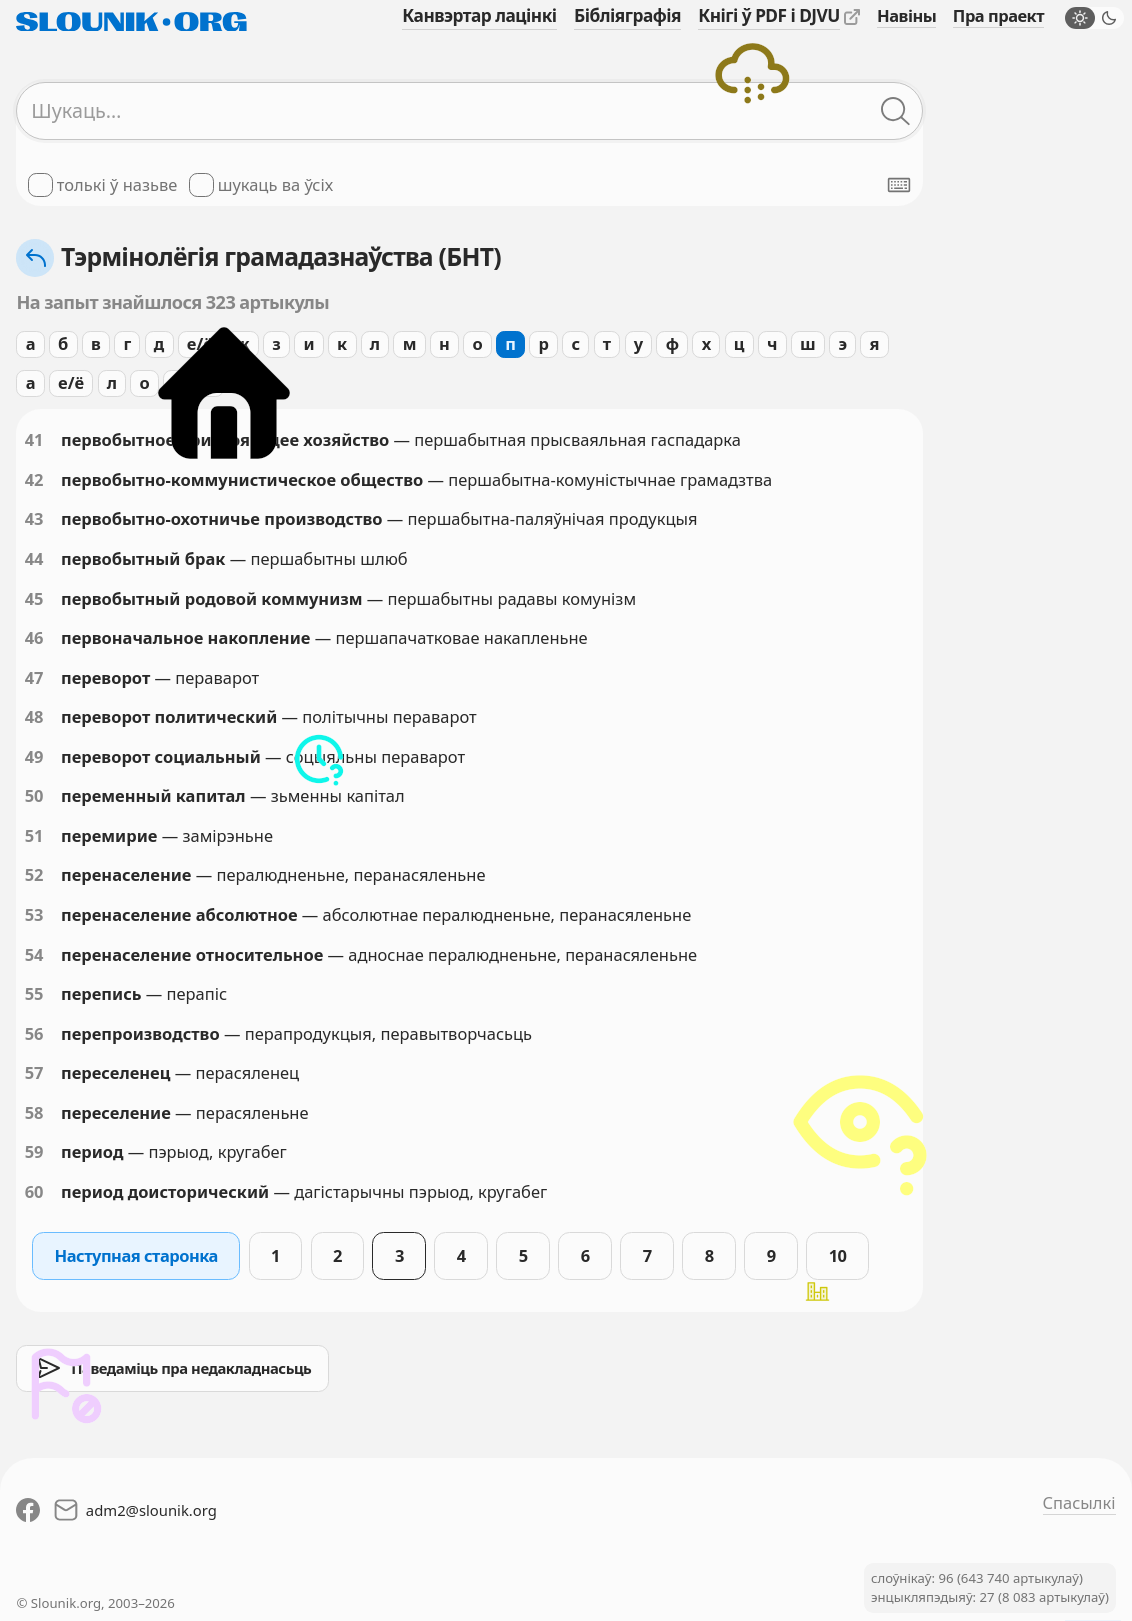 The width and height of the screenshot is (1132, 1621). Describe the element at coordinates (751, 70) in the screenshot. I see `indicates snowy weather conditions` at that location.